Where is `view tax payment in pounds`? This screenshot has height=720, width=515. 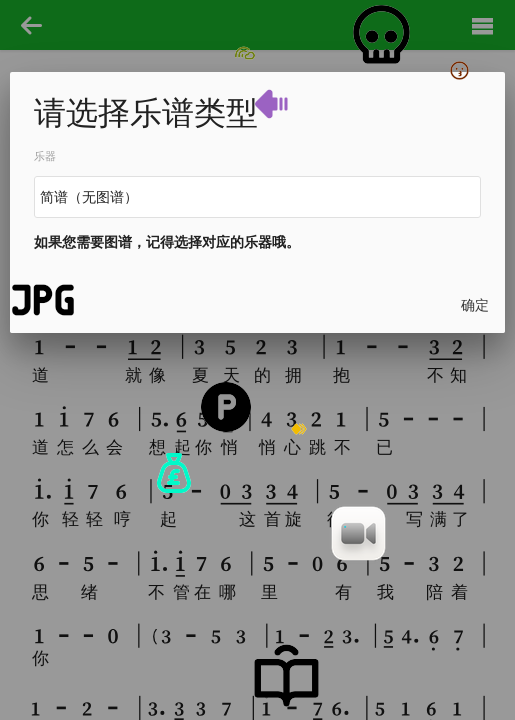
view tax payment in pounds is located at coordinates (174, 473).